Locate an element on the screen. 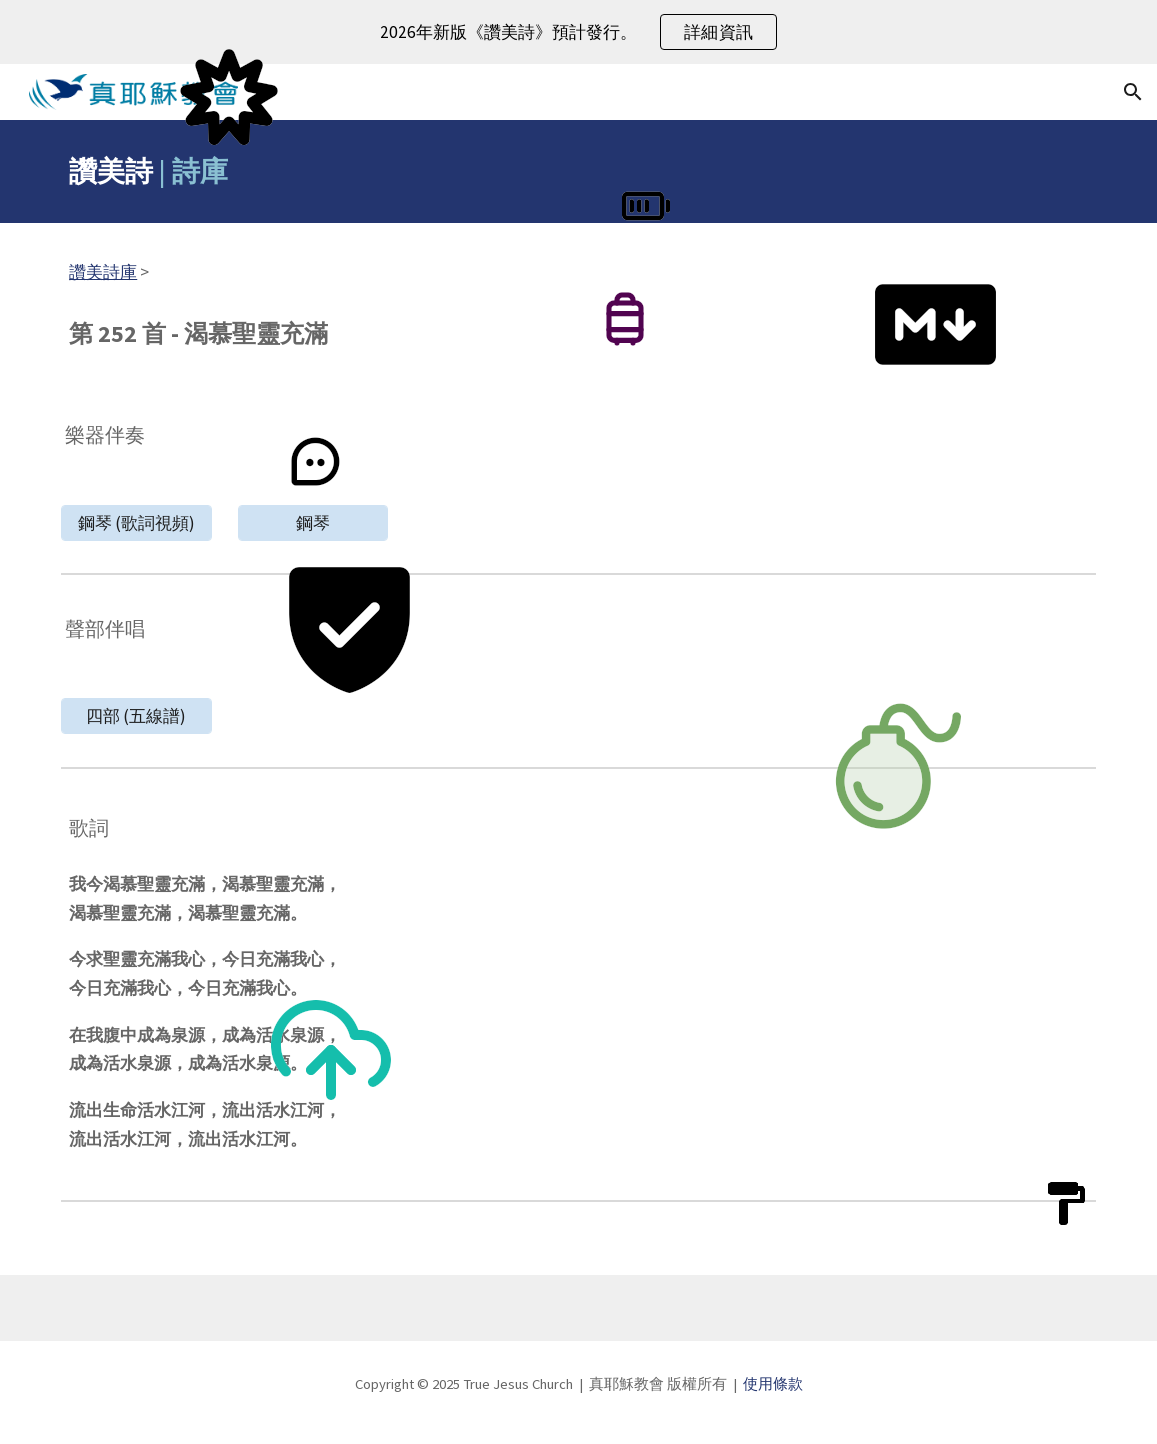  upload file to cloud storage is located at coordinates (331, 1050).